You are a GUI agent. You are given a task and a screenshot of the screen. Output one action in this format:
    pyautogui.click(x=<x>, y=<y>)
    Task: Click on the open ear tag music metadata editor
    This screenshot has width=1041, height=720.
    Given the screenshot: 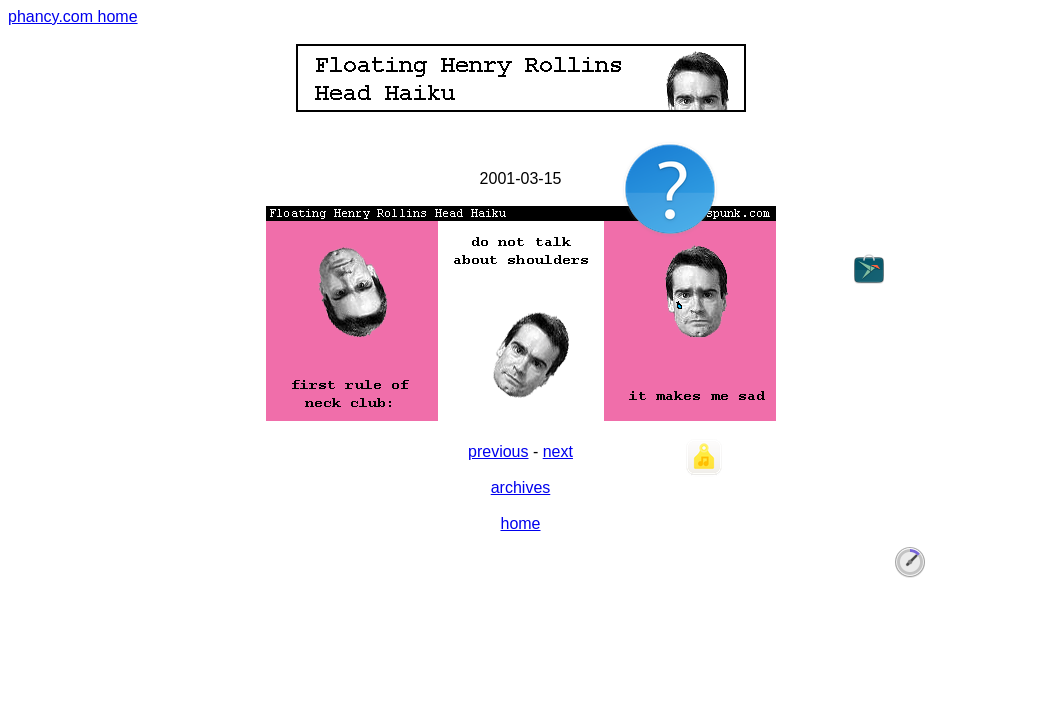 What is the action you would take?
    pyautogui.click(x=704, y=457)
    